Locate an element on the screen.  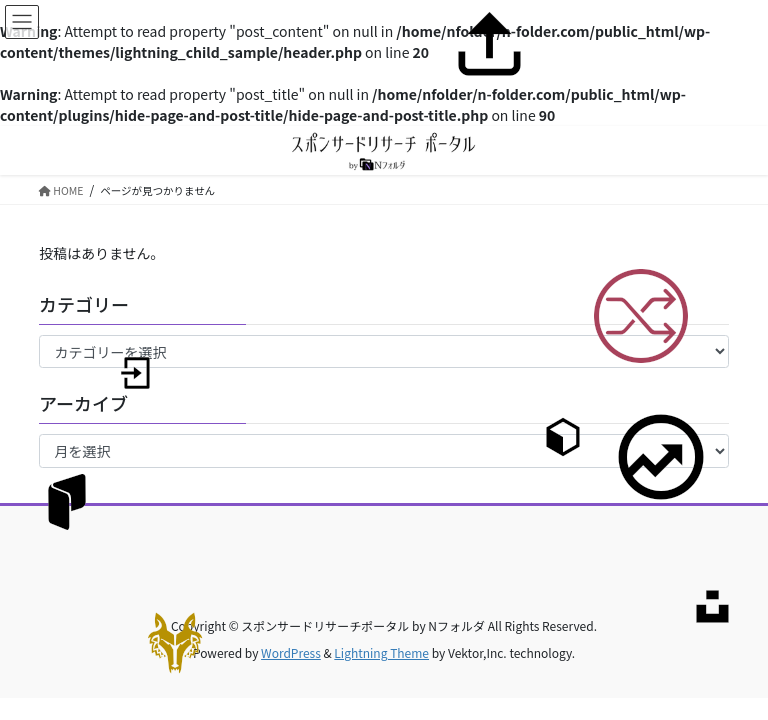
log in to your account is located at coordinates (137, 373).